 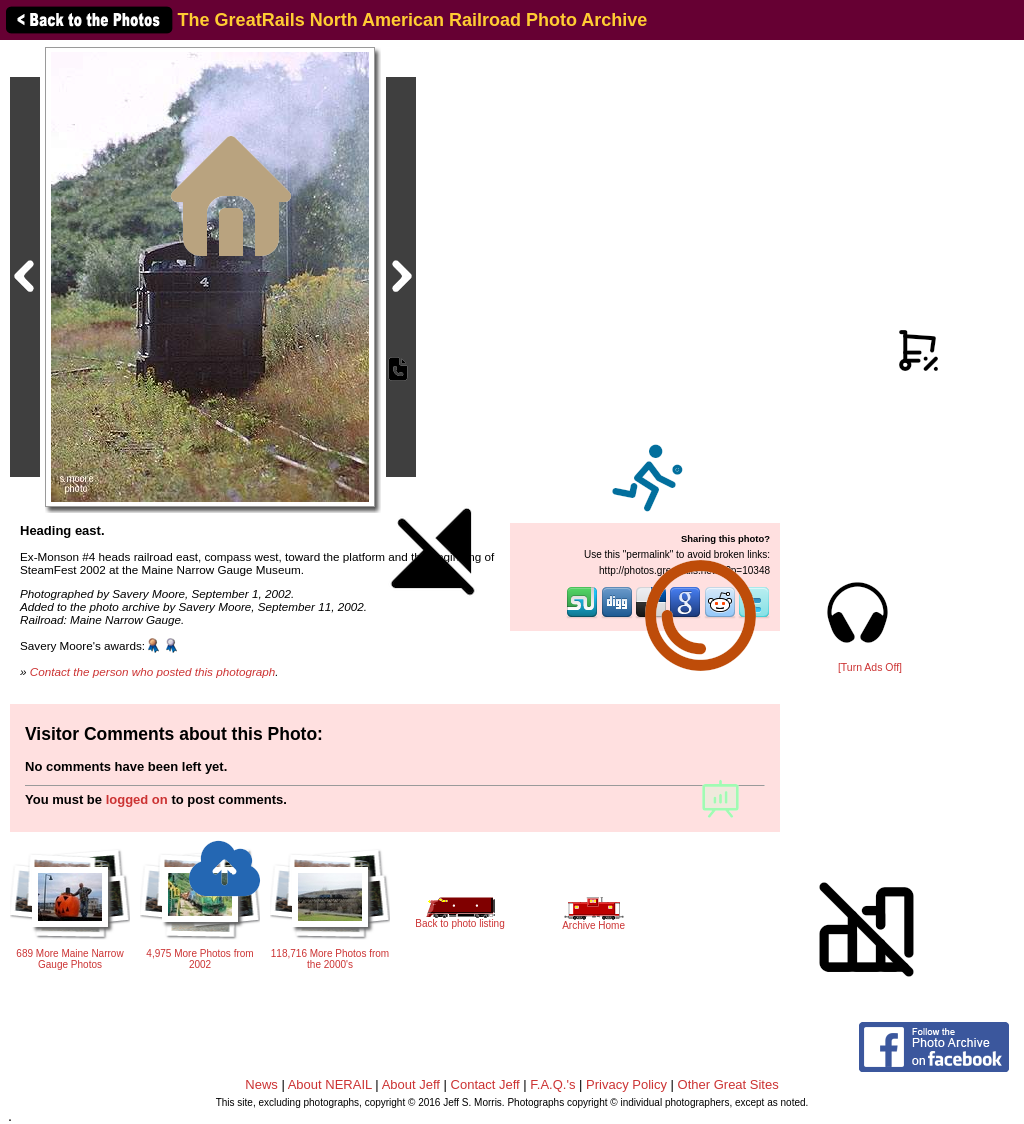 I want to click on access phone call records or logs, so click(x=398, y=369).